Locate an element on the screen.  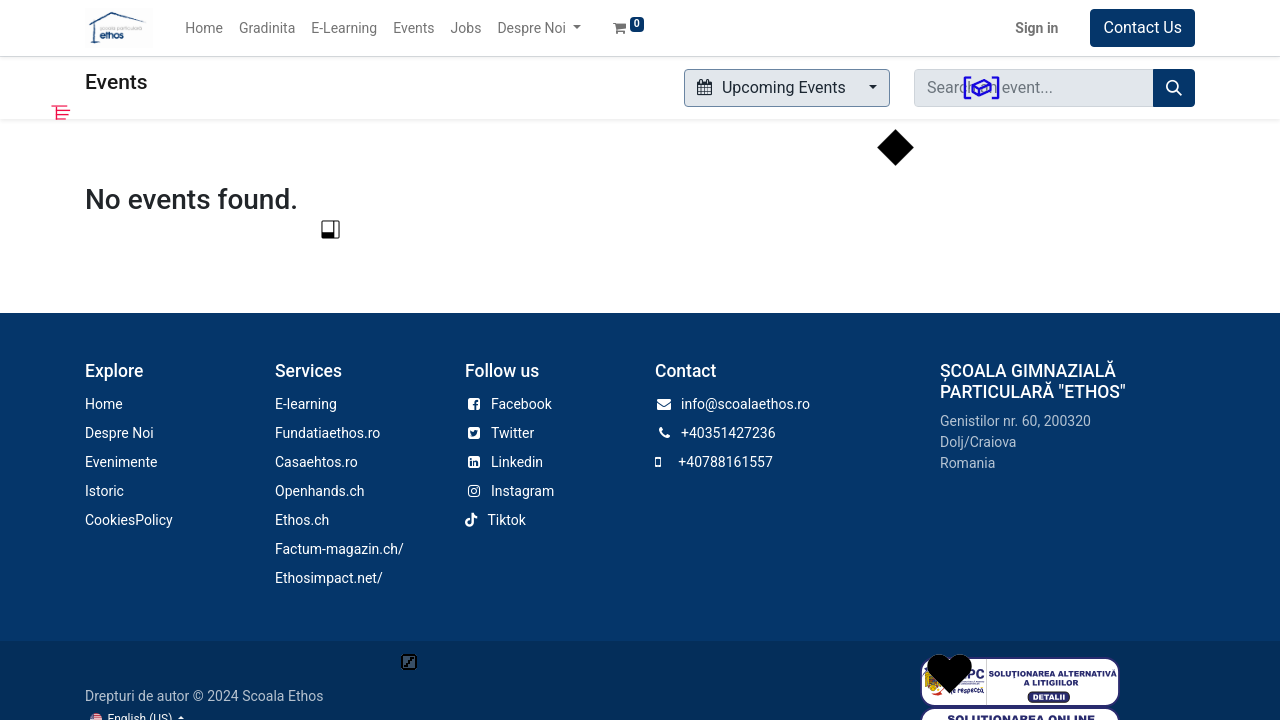
view variable symbol in code editor is located at coordinates (981, 86).